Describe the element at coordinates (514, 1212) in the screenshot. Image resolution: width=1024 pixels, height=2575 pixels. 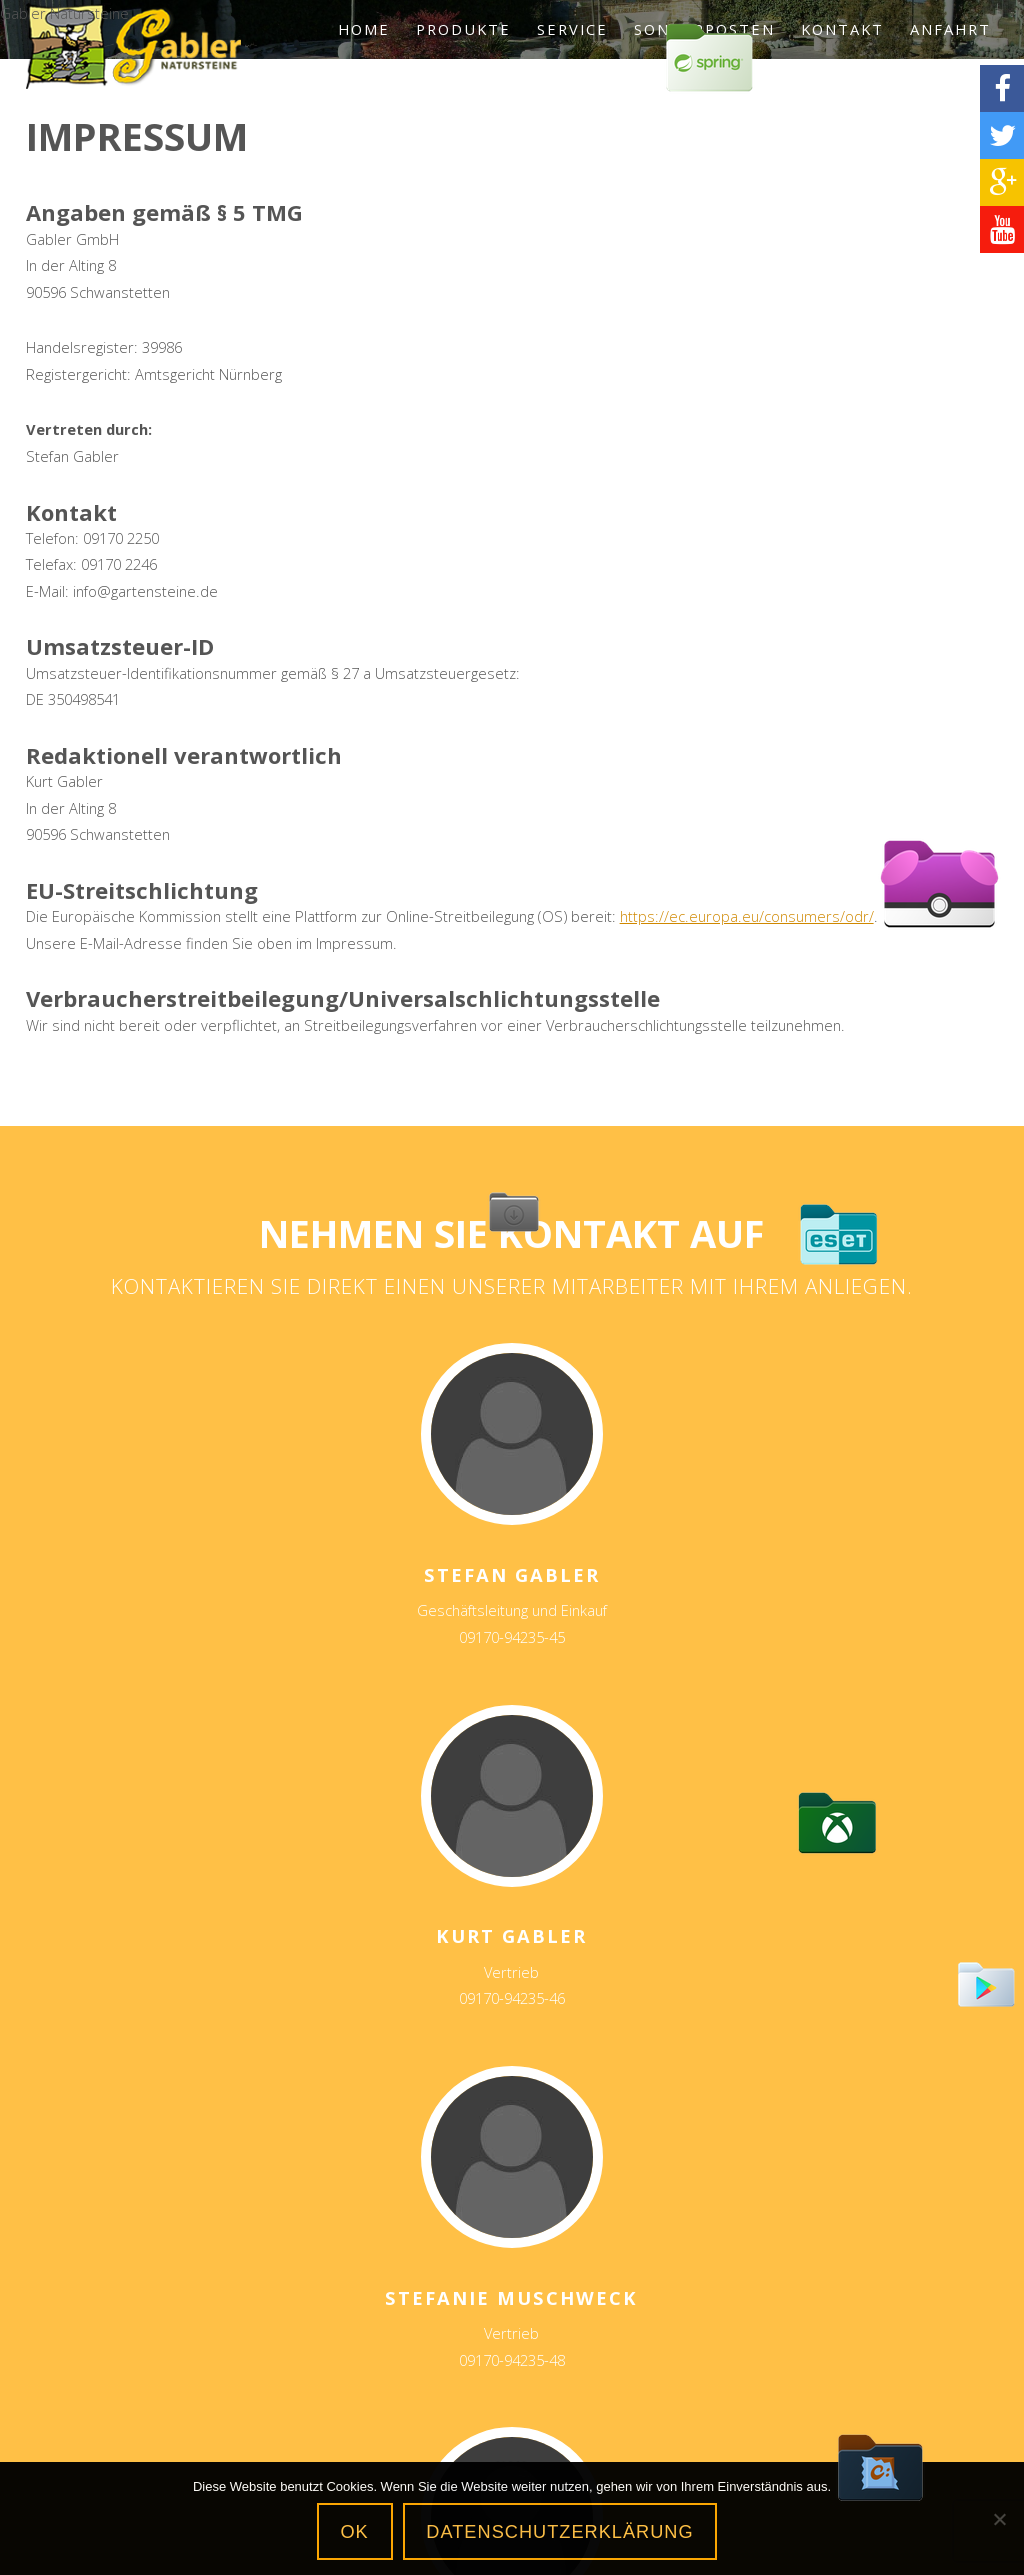
I see `access your downloads folder` at that location.